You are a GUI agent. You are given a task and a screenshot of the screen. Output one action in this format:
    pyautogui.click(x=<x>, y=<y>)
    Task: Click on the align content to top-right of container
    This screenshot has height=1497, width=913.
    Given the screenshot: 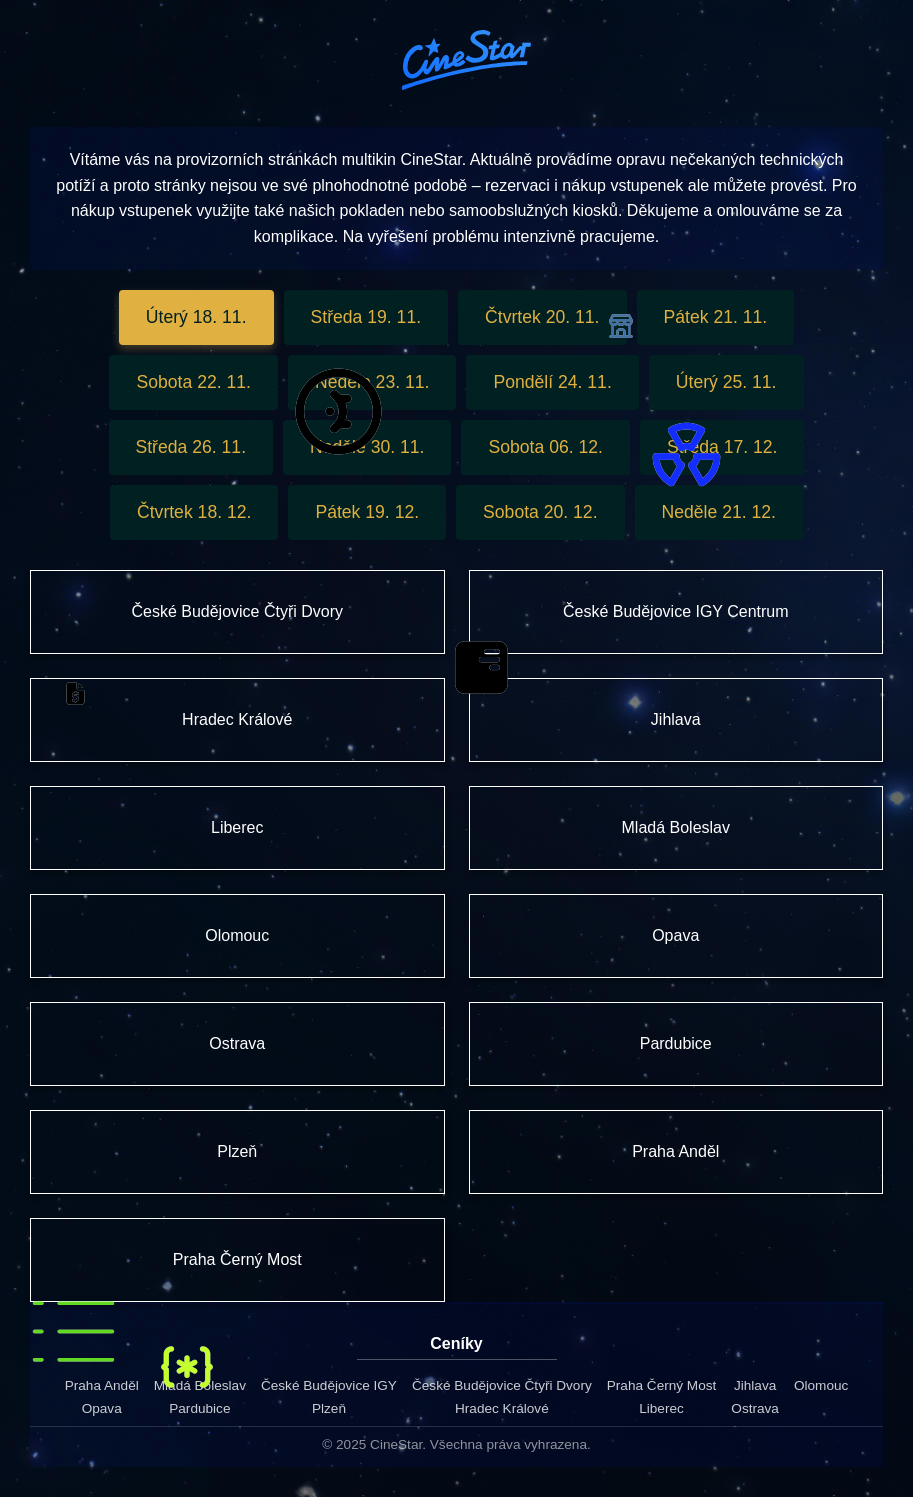 What is the action you would take?
    pyautogui.click(x=481, y=667)
    